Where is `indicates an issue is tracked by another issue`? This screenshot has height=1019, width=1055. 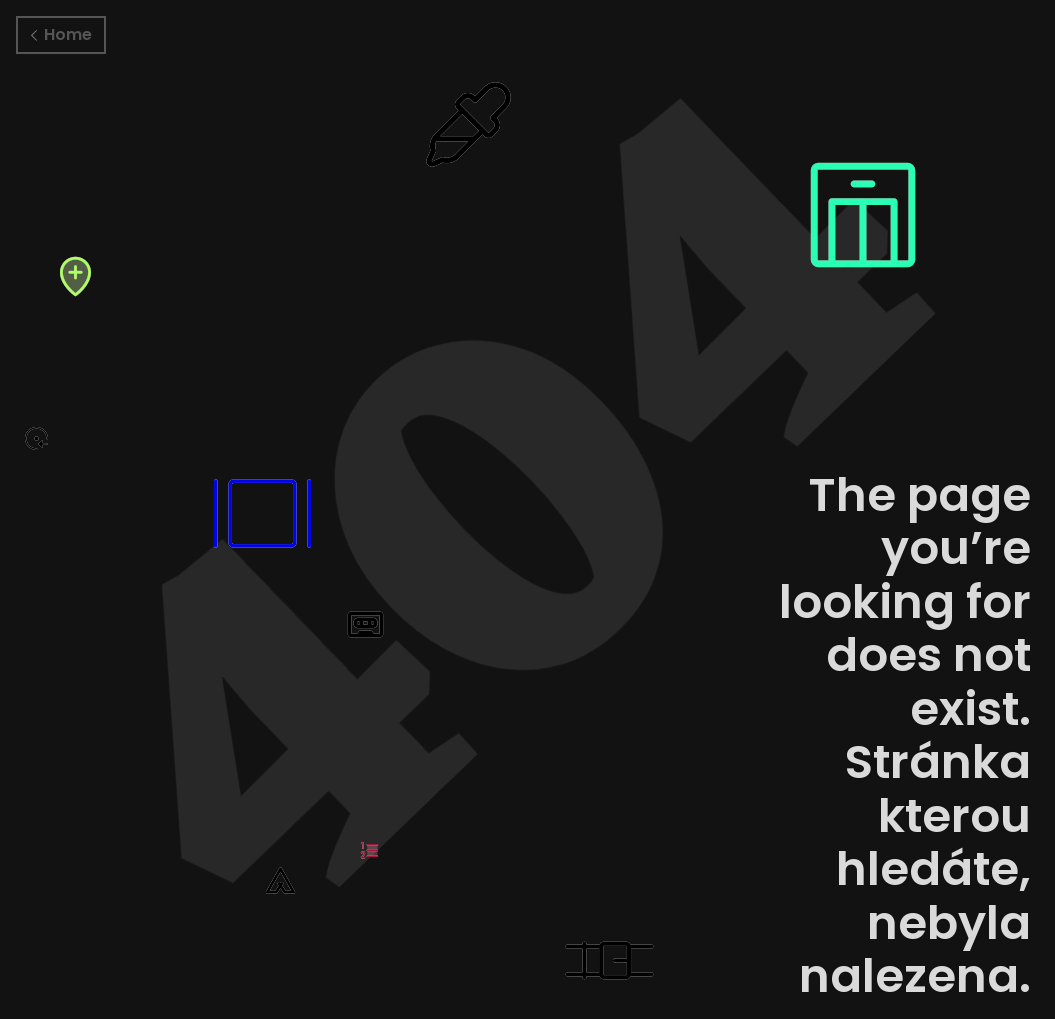
indicates an issue is tracked by another issue is located at coordinates (36, 438).